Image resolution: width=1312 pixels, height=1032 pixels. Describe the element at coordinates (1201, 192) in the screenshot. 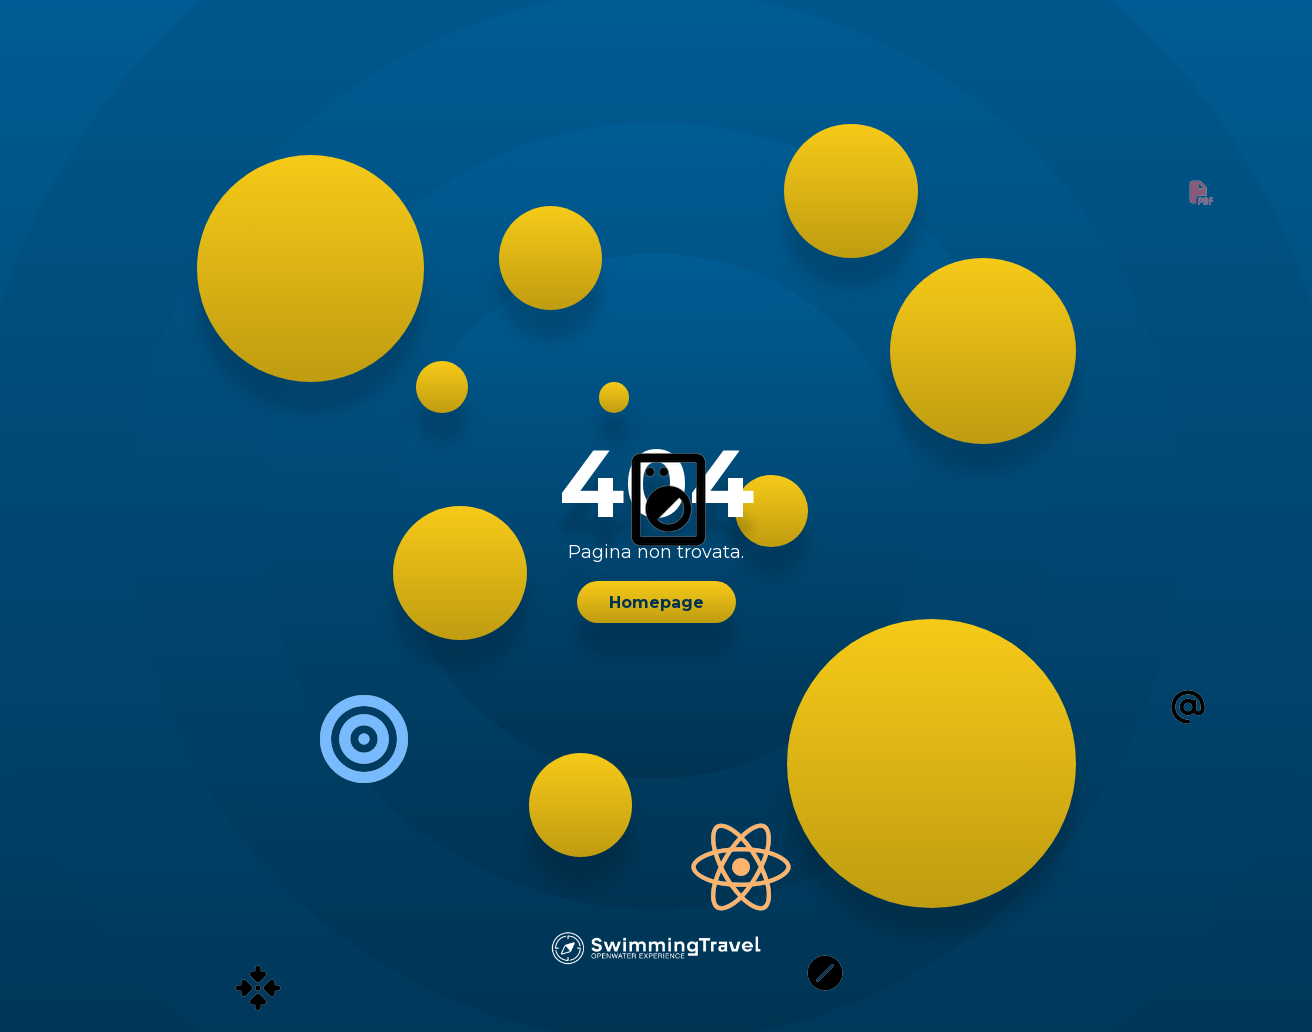

I see `view or open a PDF document` at that location.